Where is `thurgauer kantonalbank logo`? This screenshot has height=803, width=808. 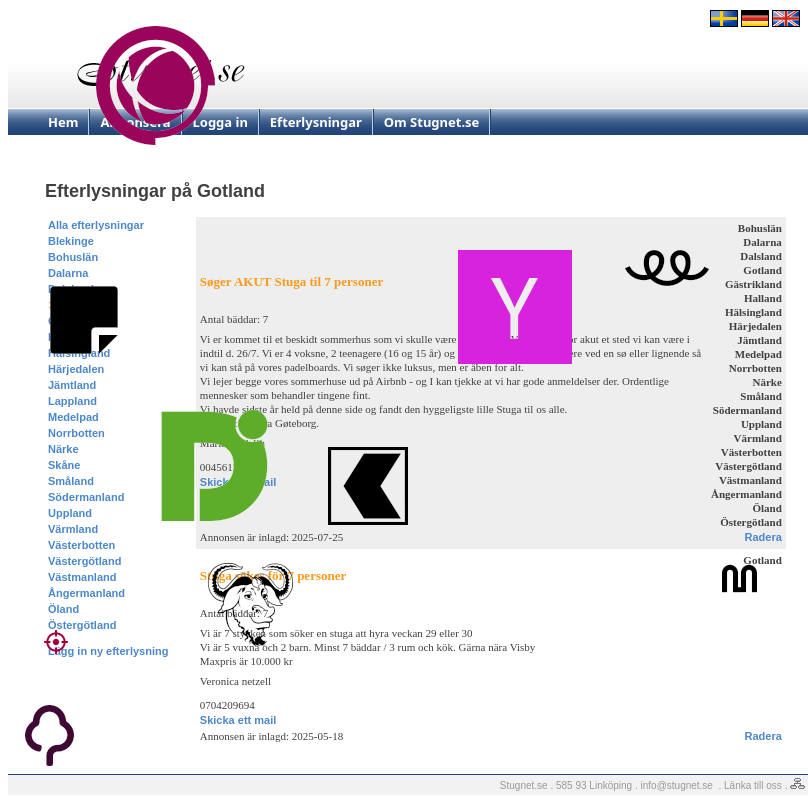
thurgauer kantonalbank logo is located at coordinates (368, 486).